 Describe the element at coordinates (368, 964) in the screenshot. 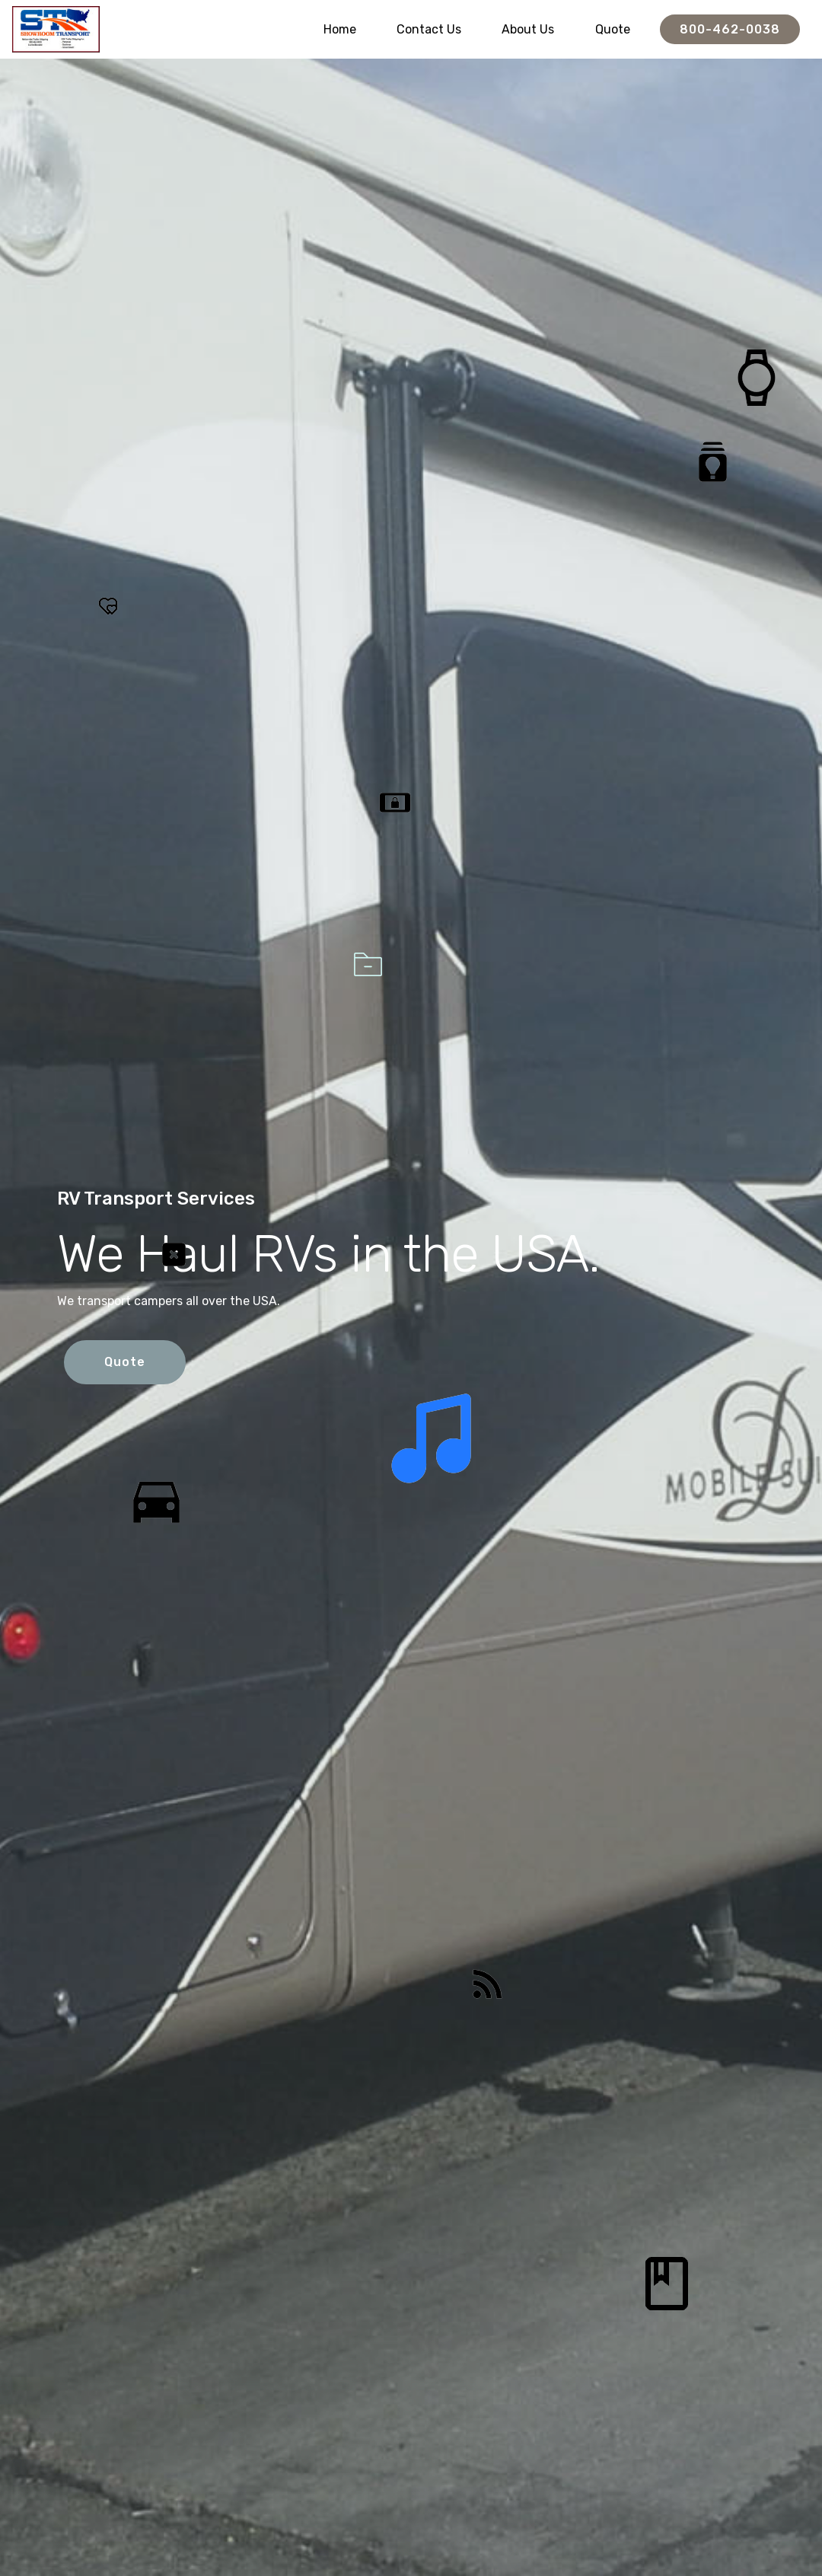

I see `remove a file from this folder` at that location.